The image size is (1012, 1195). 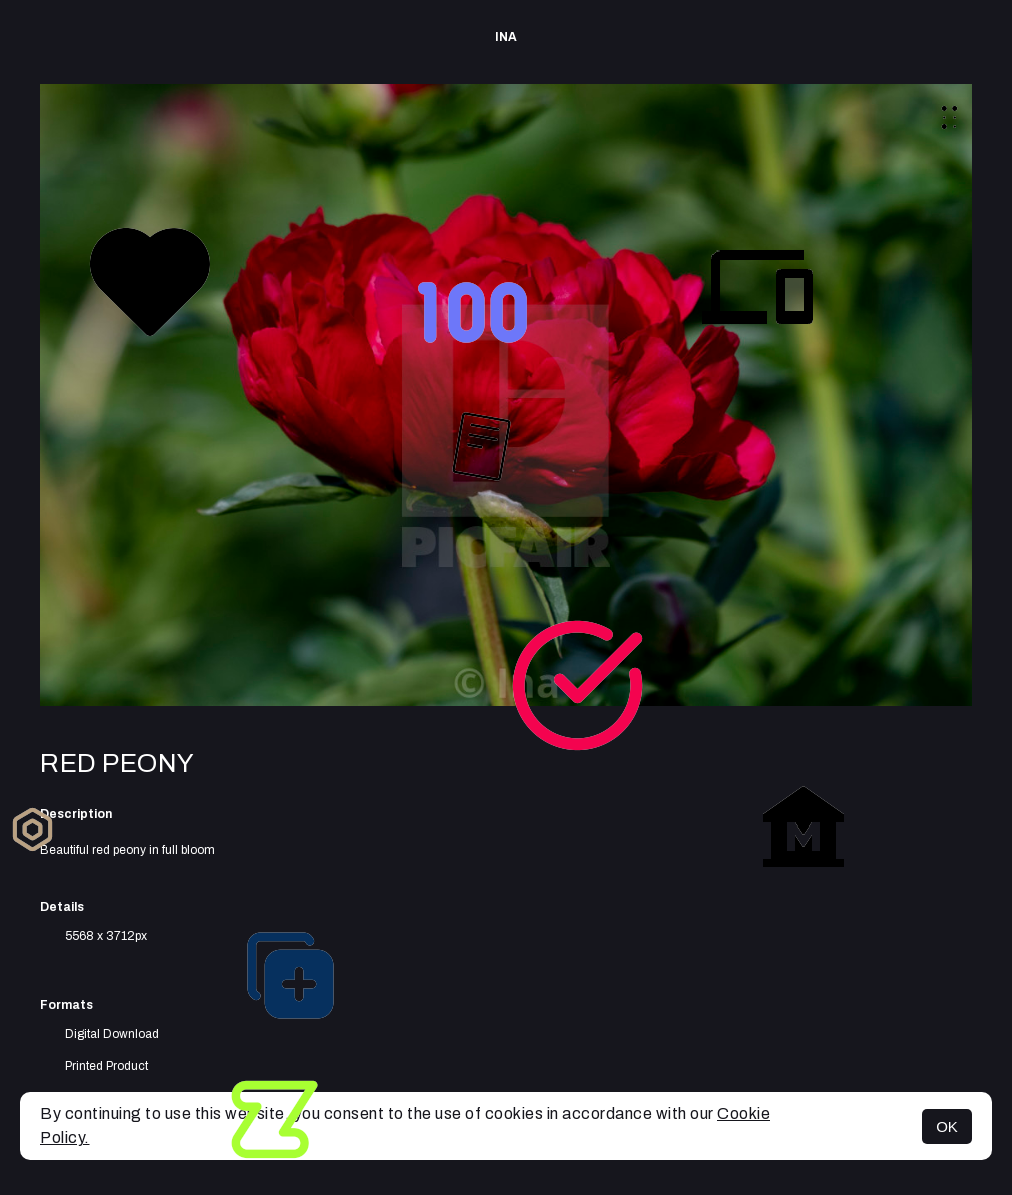 What do you see at coordinates (472, 312) in the screenshot?
I see `indicates a perfect score or 100% completion` at bounding box center [472, 312].